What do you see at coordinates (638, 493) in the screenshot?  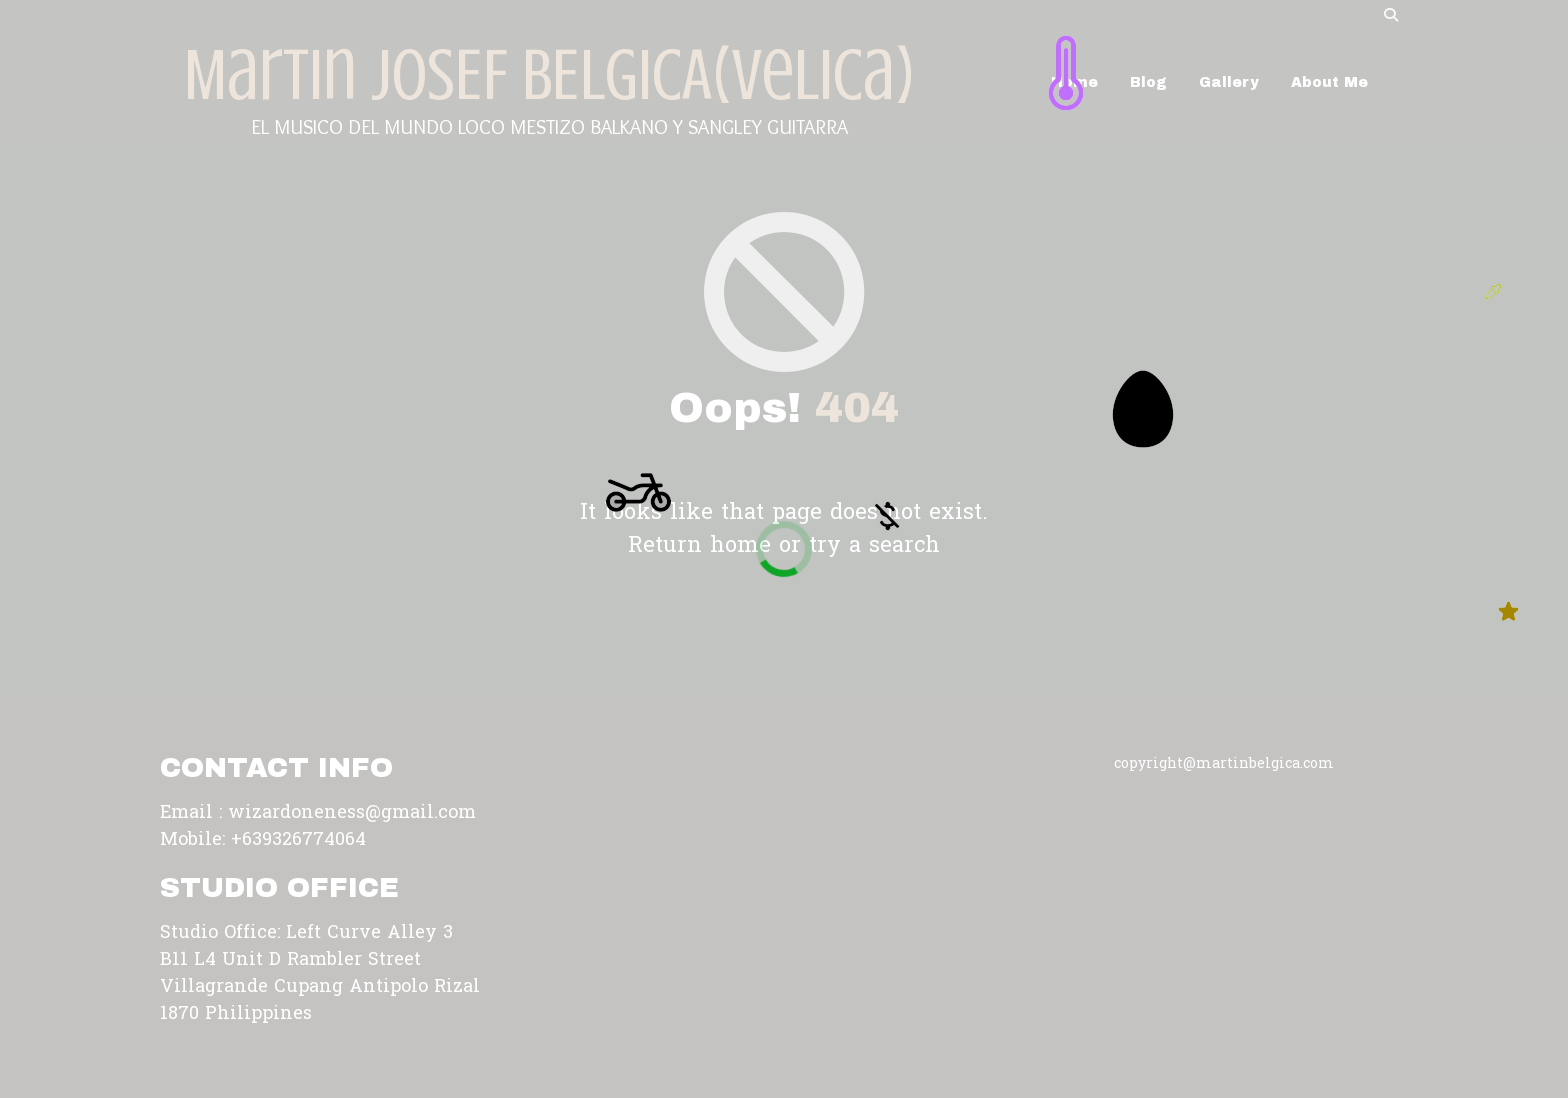 I see `select motorcycle as vehicle type` at bounding box center [638, 493].